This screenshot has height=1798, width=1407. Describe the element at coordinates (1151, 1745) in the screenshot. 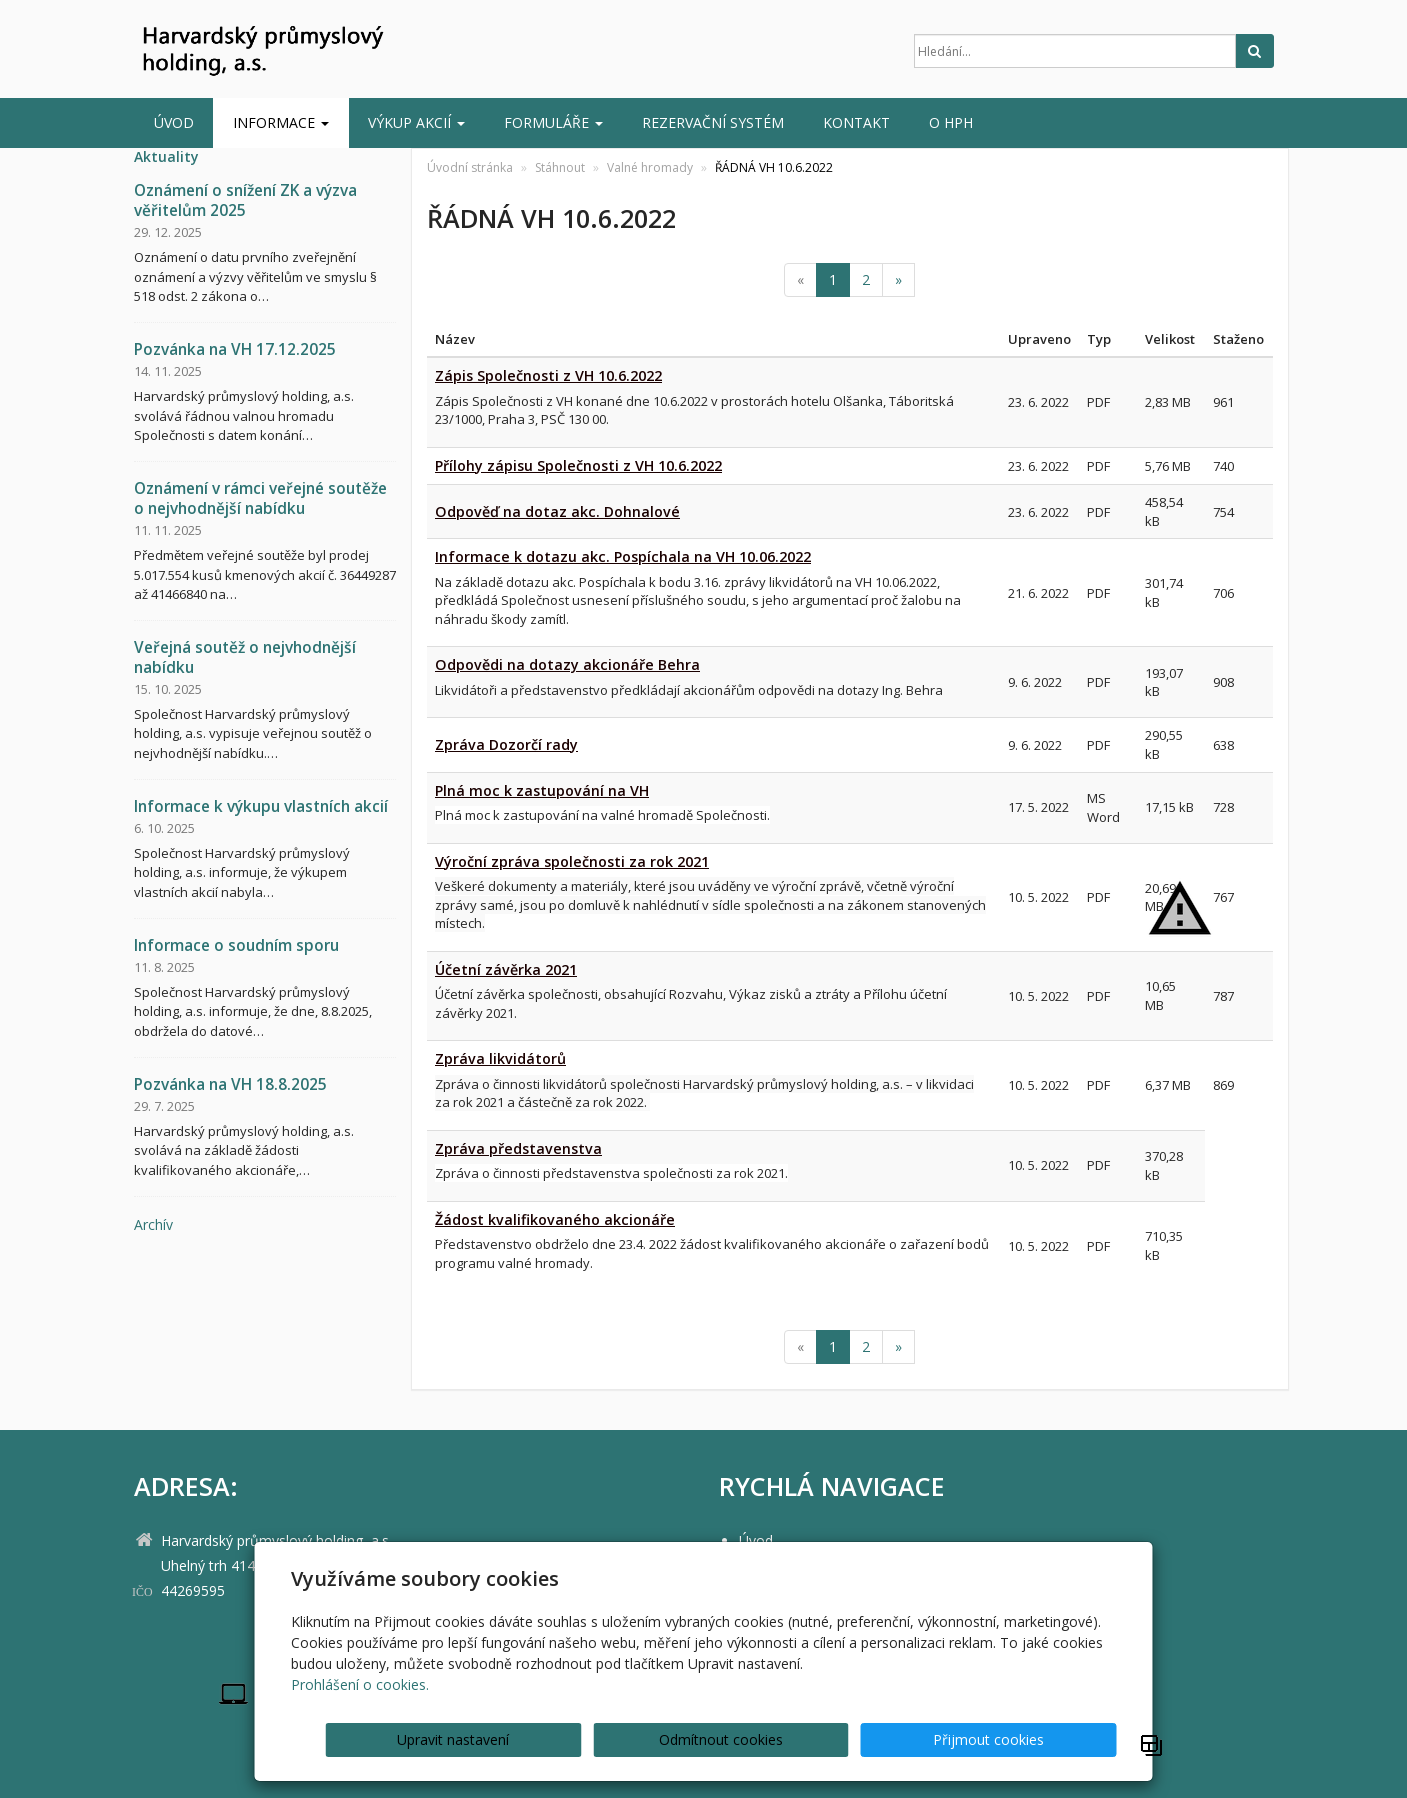

I see `create a backup of table data` at that location.